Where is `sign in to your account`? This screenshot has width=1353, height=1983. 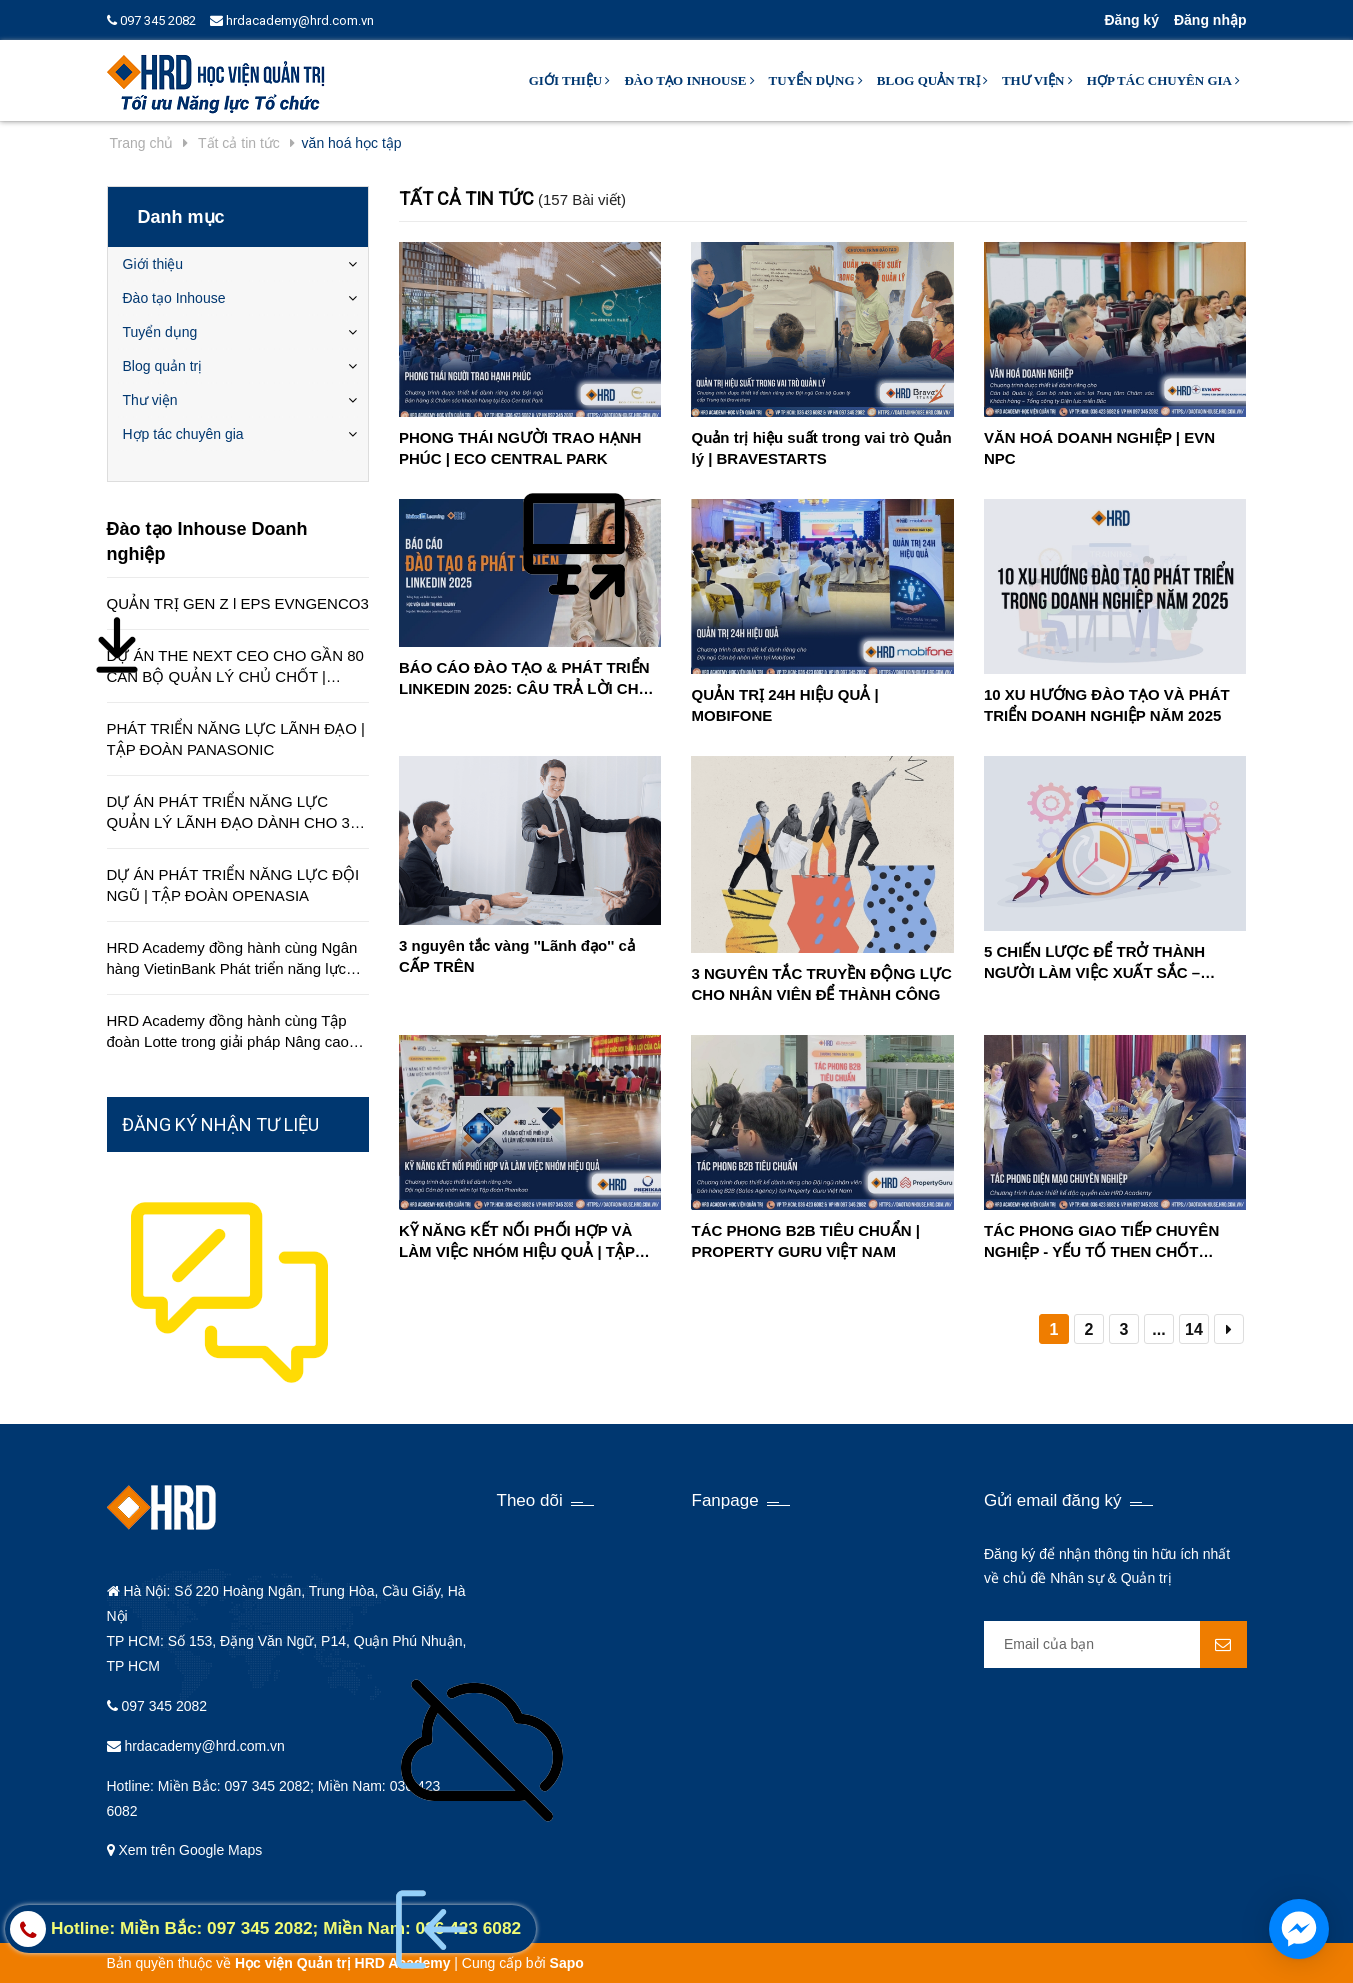
sign in to your account is located at coordinates (429, 1929).